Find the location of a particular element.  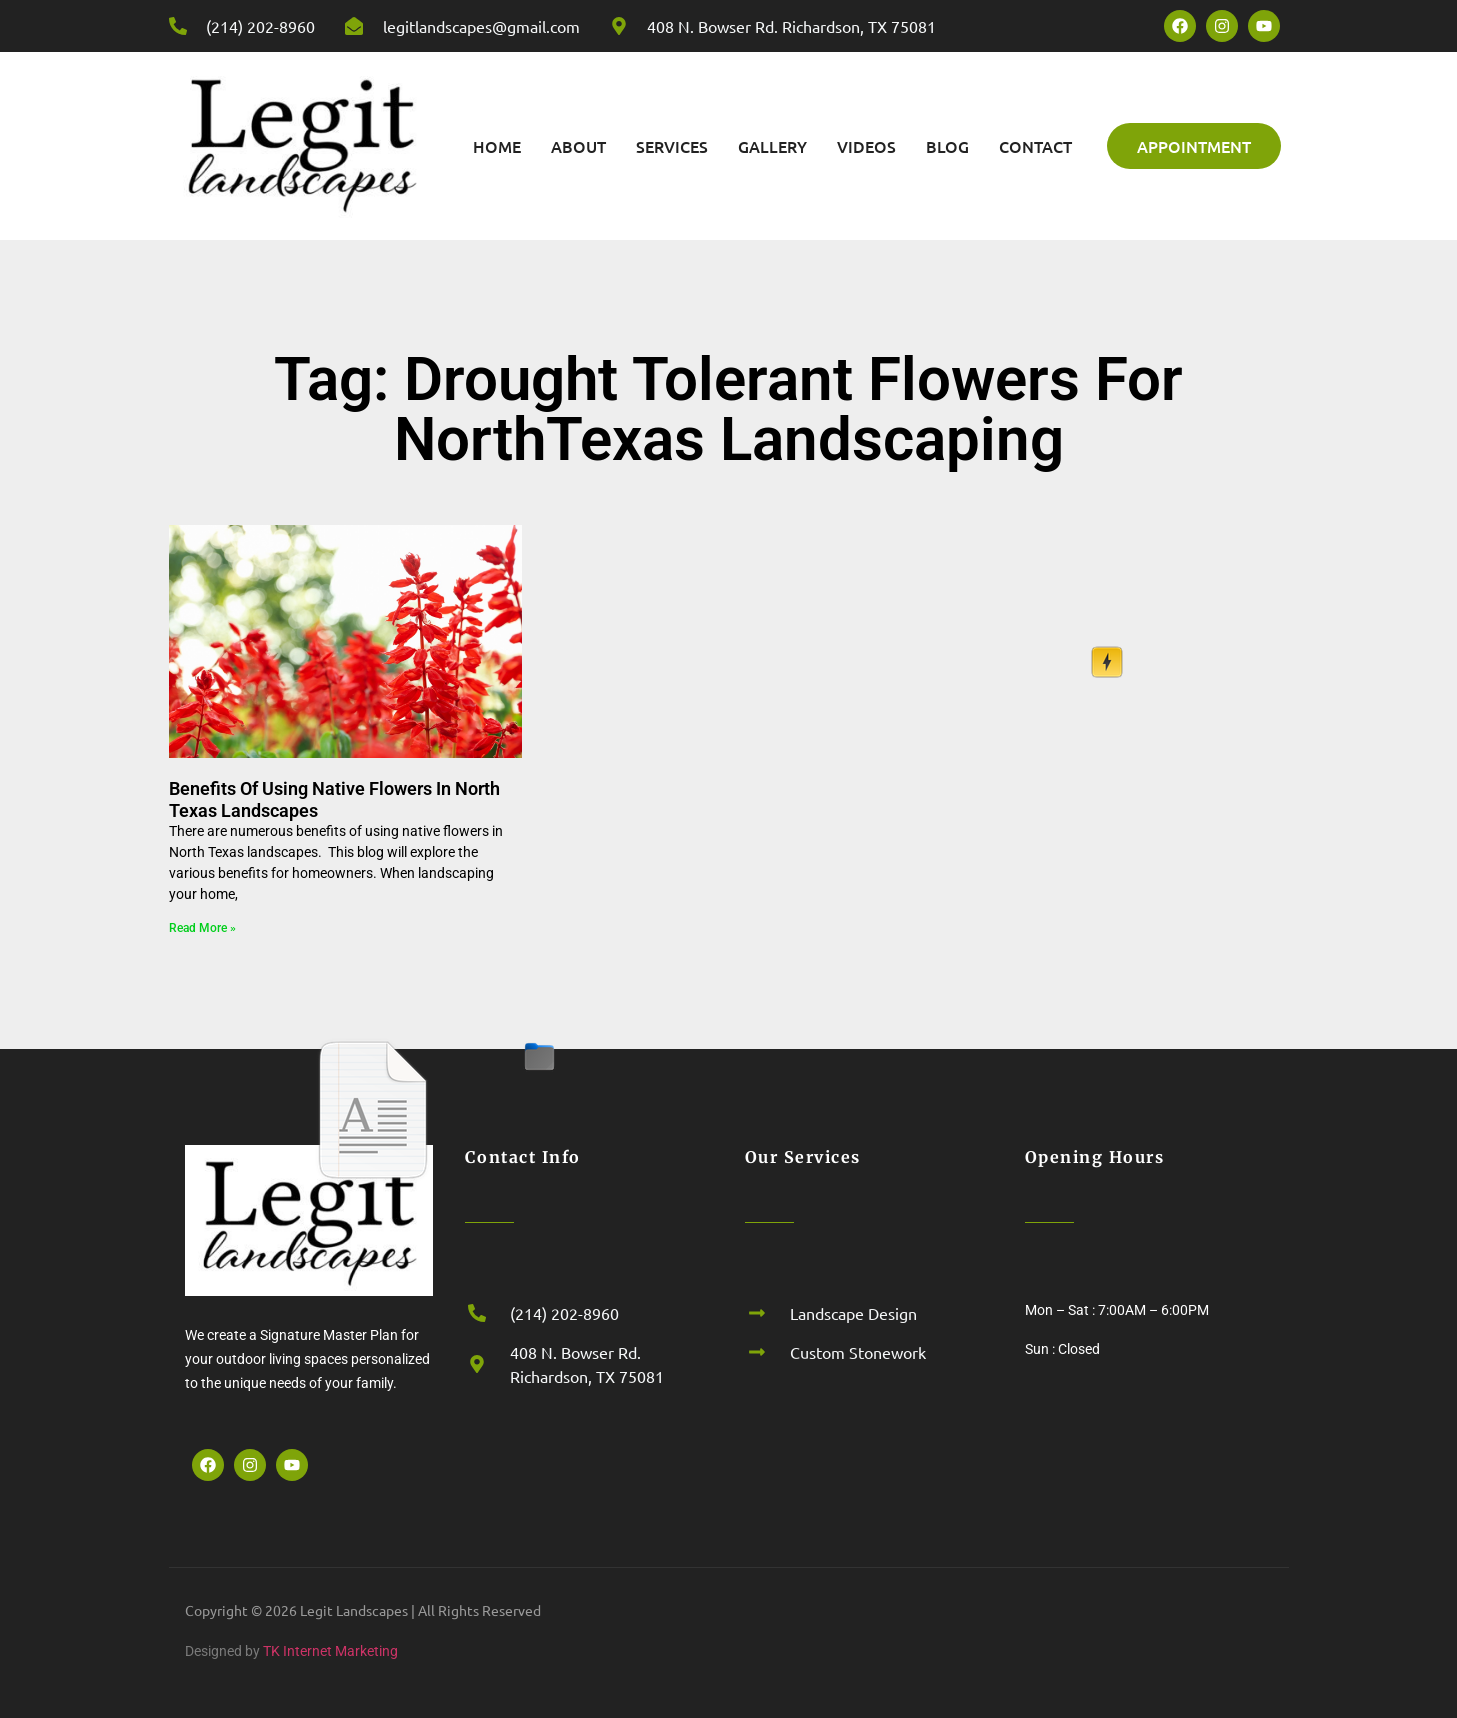

access power and battery settings is located at coordinates (1107, 662).